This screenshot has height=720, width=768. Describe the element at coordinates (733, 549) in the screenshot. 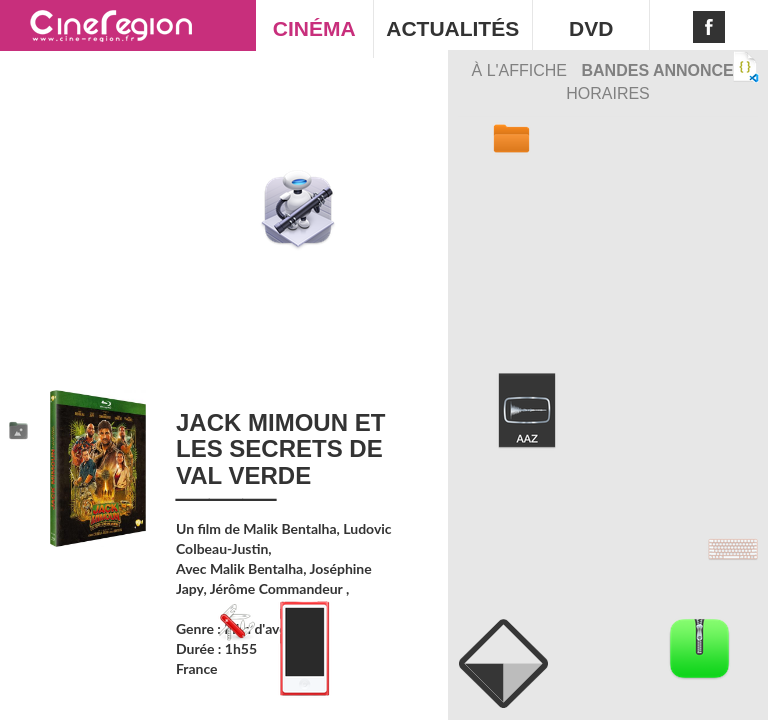

I see `apple magic keyboard with touch id in pink/orange` at that location.